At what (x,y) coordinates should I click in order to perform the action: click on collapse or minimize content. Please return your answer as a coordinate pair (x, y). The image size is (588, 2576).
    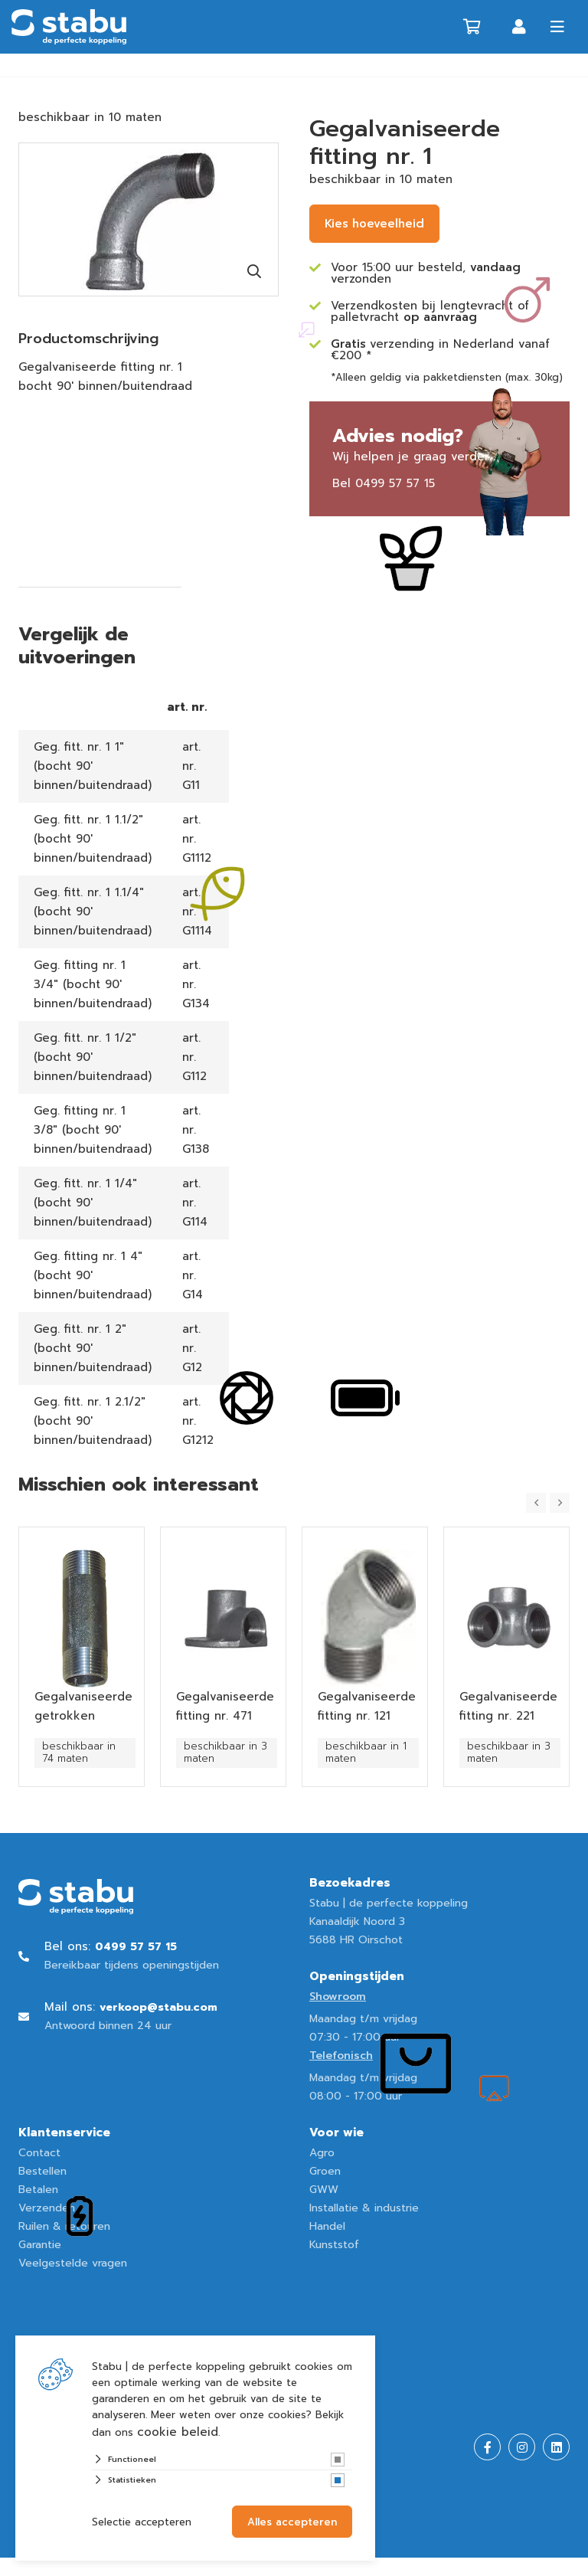
    Looking at the image, I should click on (306, 329).